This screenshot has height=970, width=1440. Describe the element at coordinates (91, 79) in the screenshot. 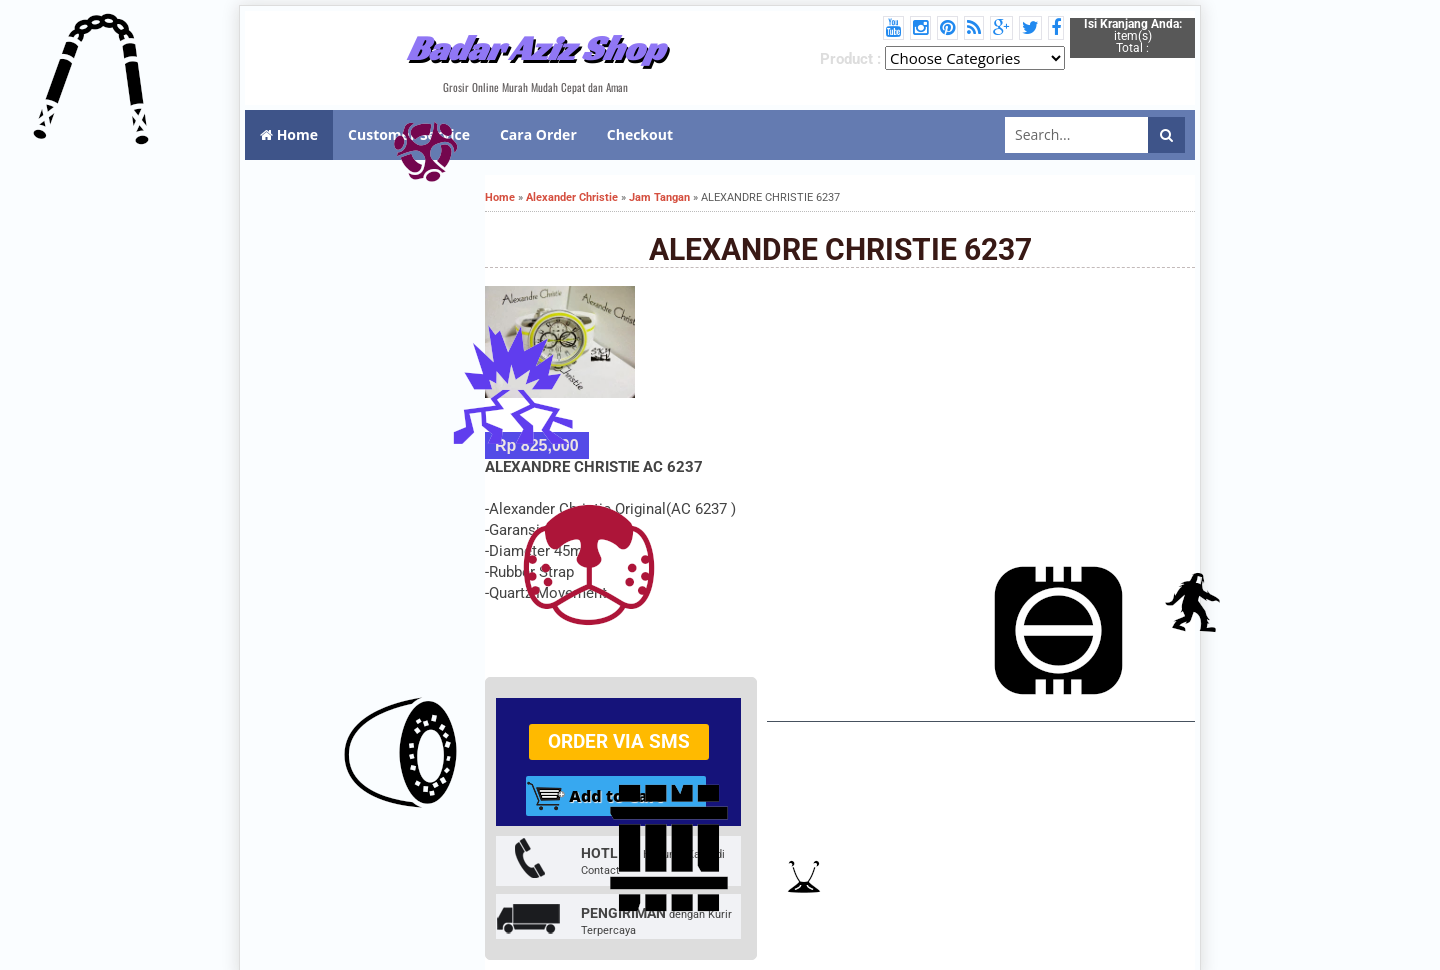

I see `select nunchaku weapon in game inventory` at that location.